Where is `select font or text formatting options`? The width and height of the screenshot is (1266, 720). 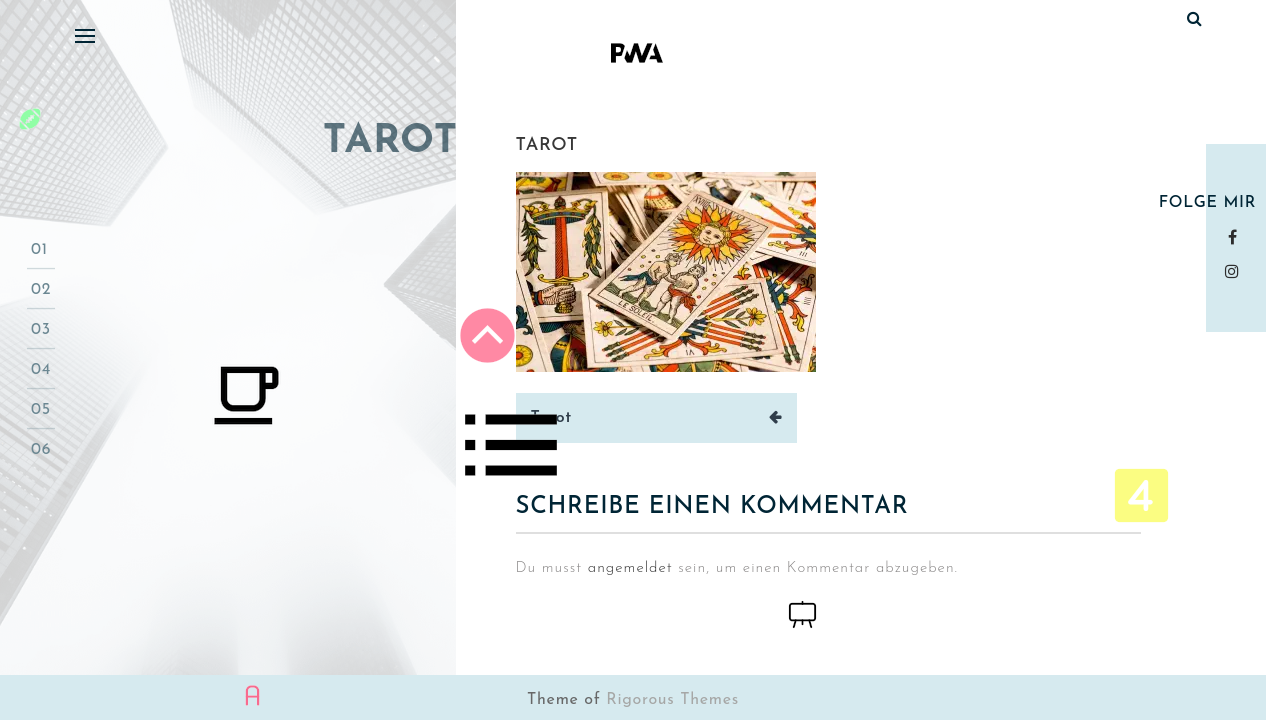
select font or text formatting options is located at coordinates (252, 695).